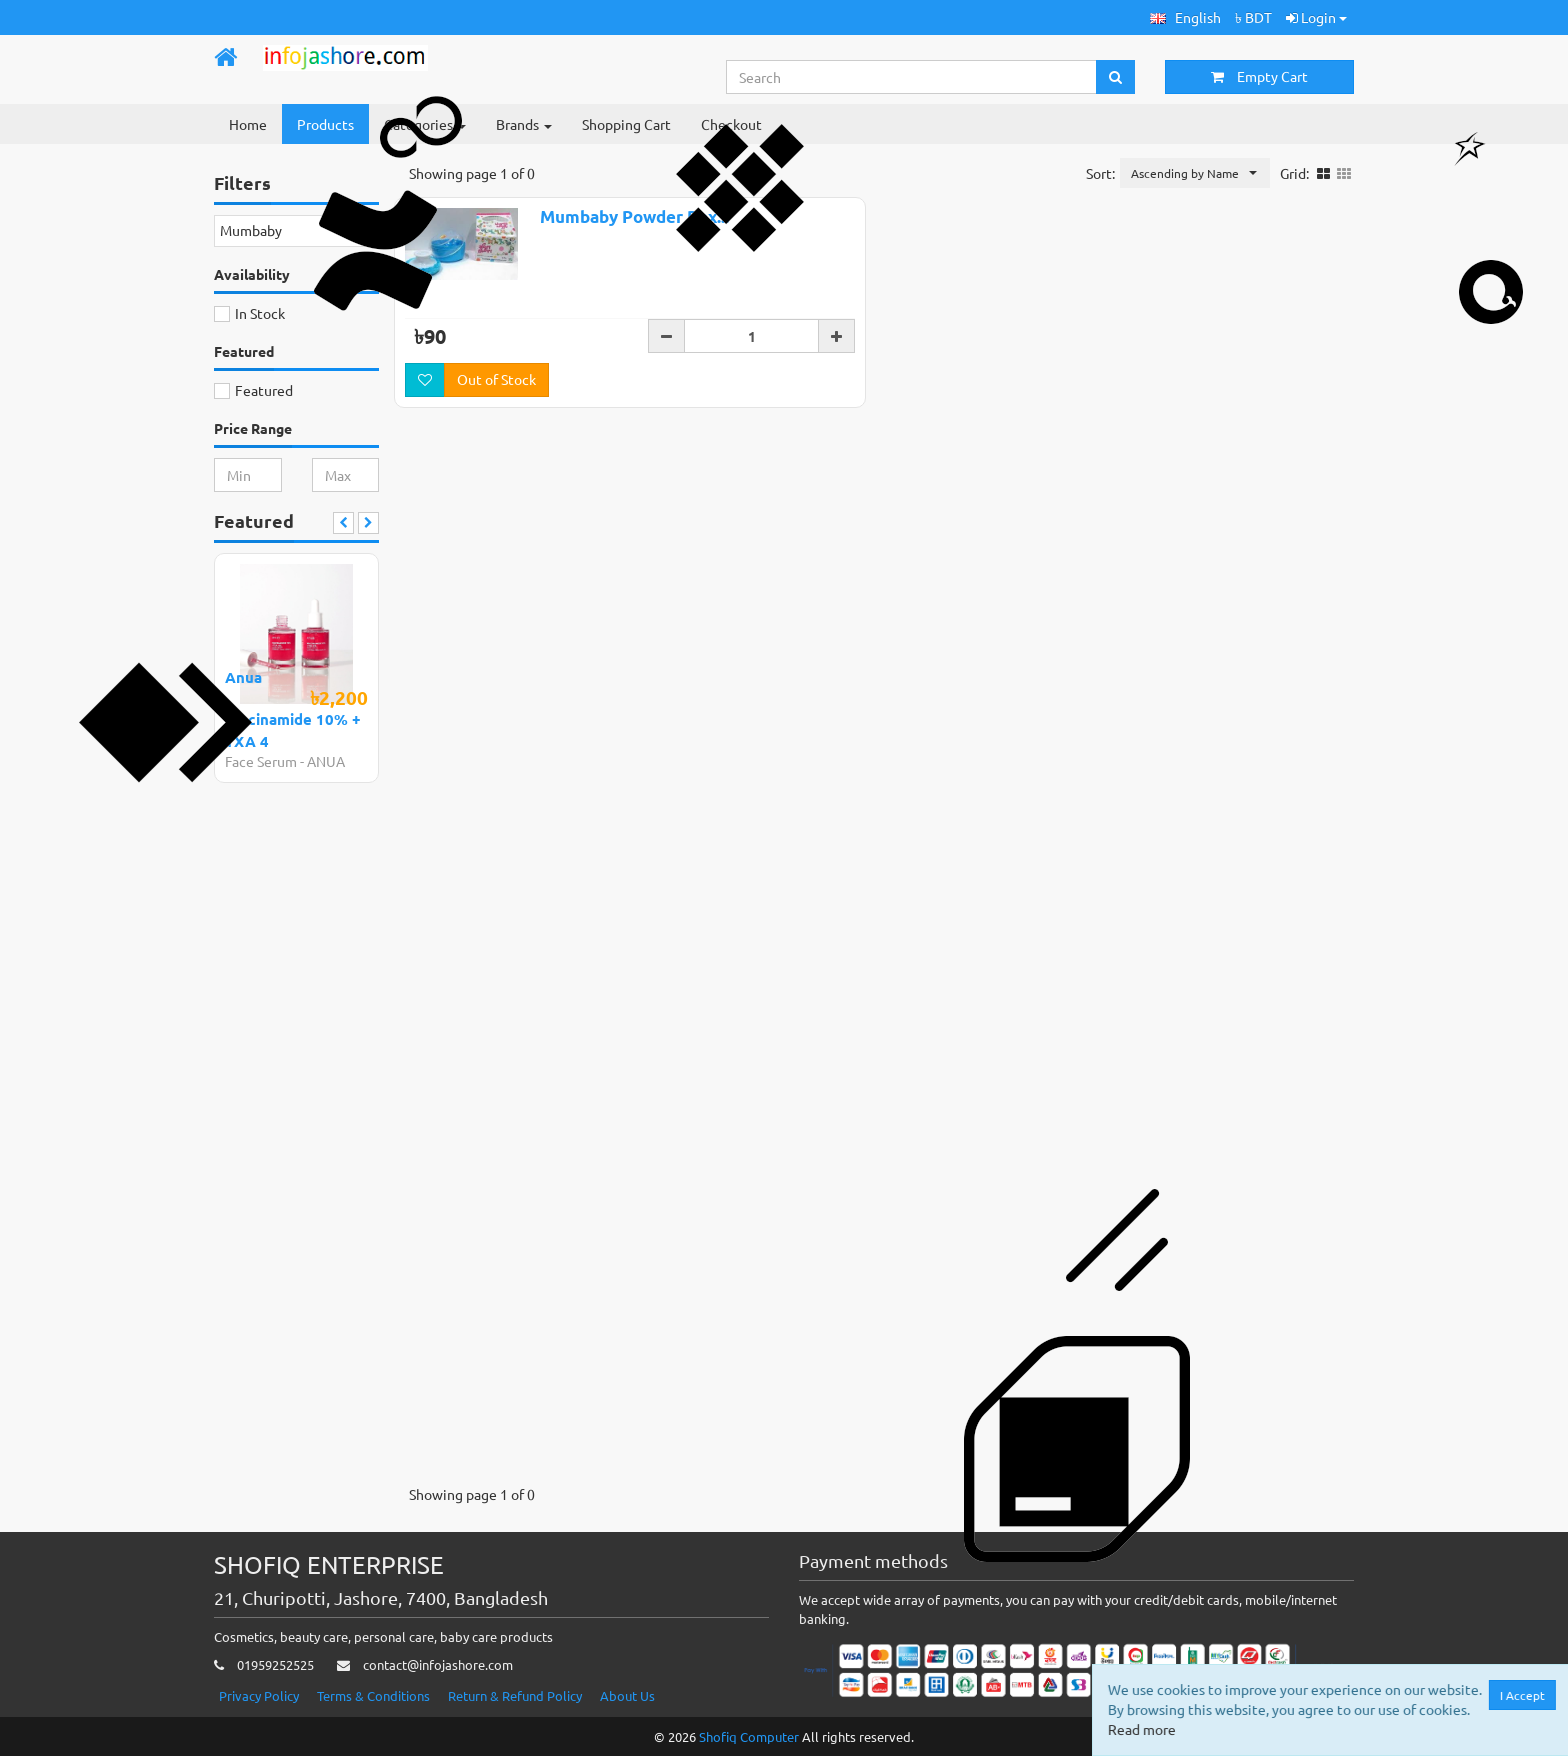 The image size is (1568, 1756). What do you see at coordinates (1077, 1449) in the screenshot?
I see `jetbrains company logo` at bounding box center [1077, 1449].